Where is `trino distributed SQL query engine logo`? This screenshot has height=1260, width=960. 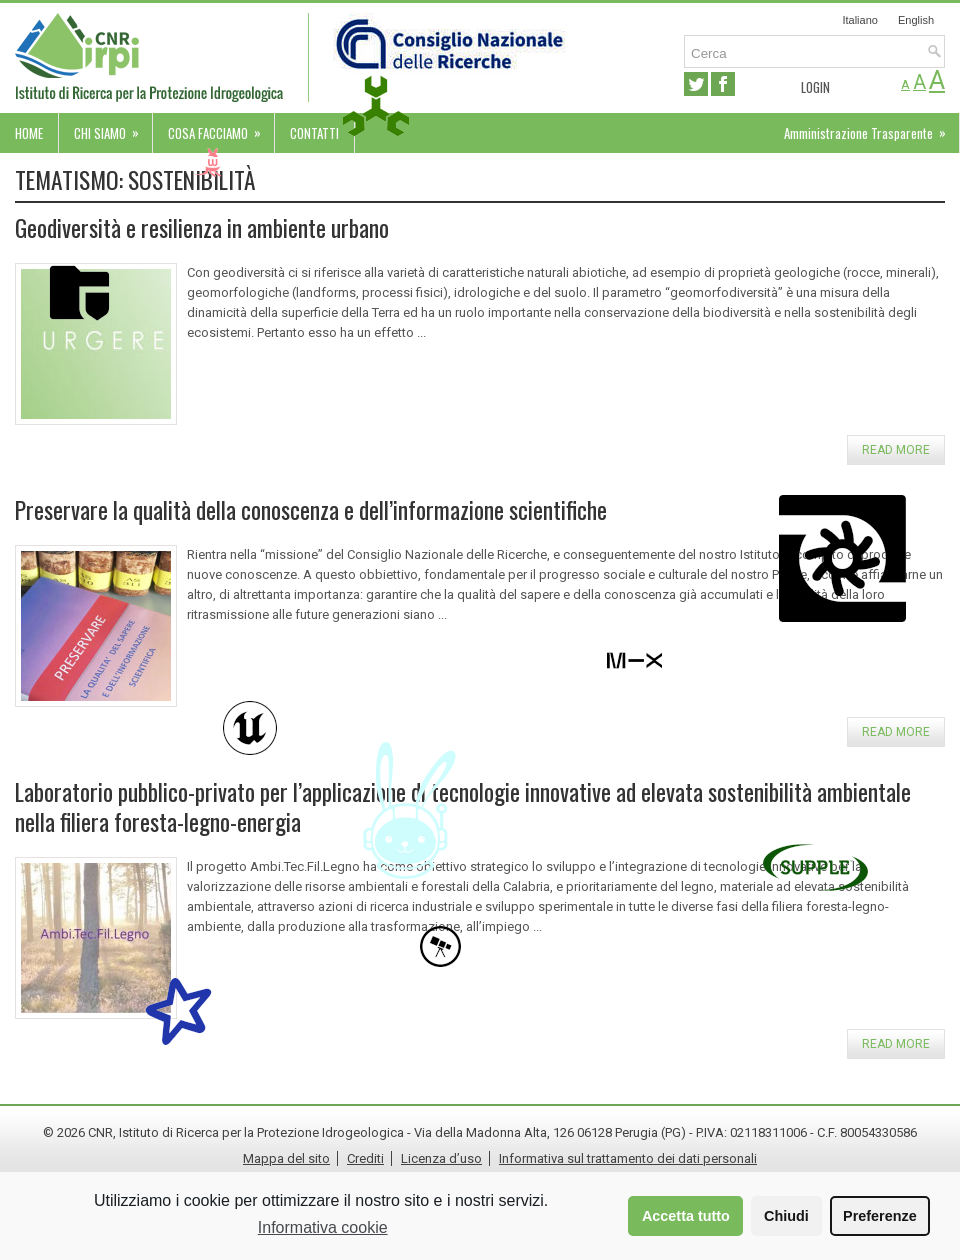 trino distributed SQL query engine logo is located at coordinates (409, 810).